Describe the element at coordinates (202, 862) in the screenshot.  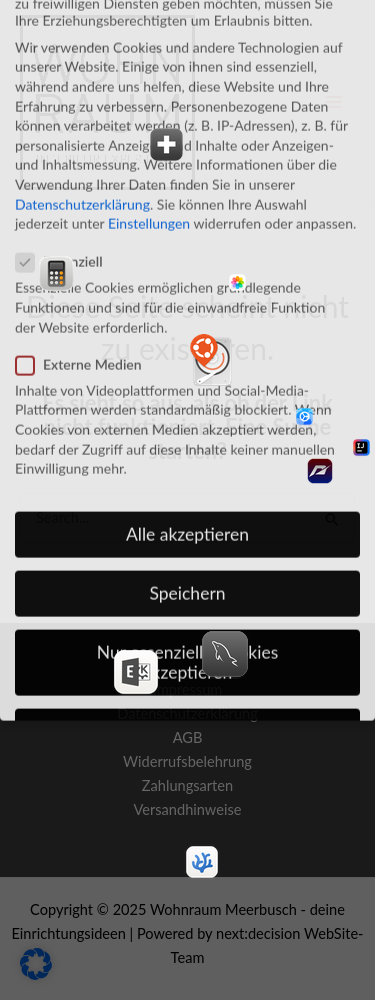
I see `open vscodium code editor` at that location.